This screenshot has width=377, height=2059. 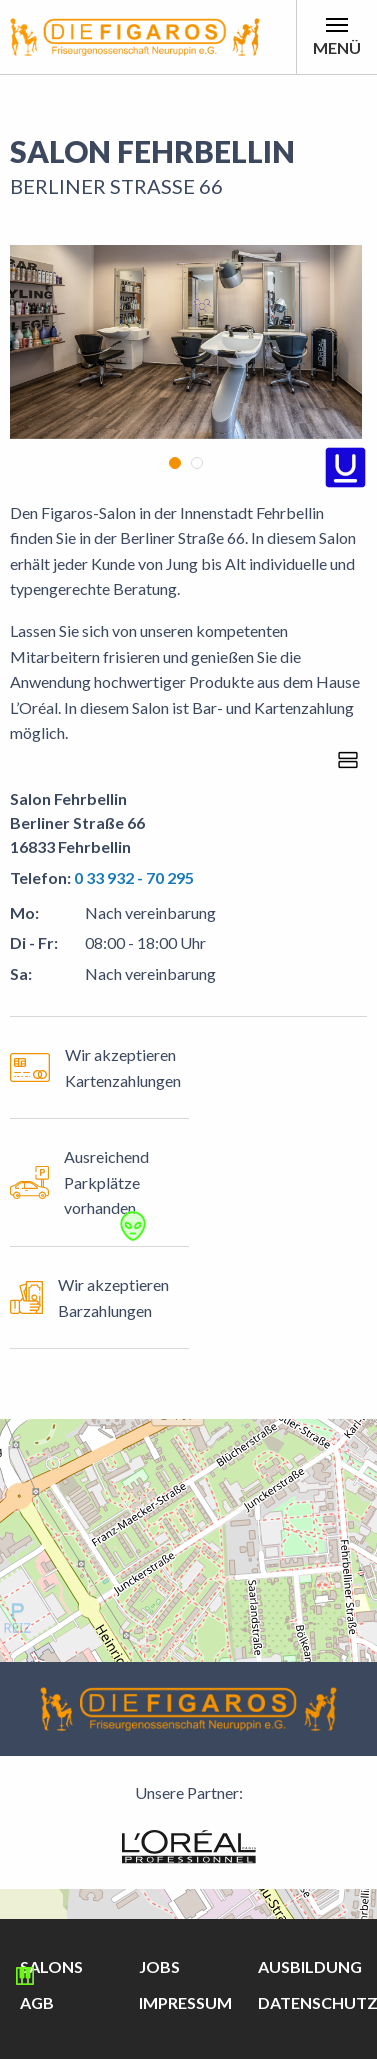 I want to click on view group or team members, so click(x=202, y=305).